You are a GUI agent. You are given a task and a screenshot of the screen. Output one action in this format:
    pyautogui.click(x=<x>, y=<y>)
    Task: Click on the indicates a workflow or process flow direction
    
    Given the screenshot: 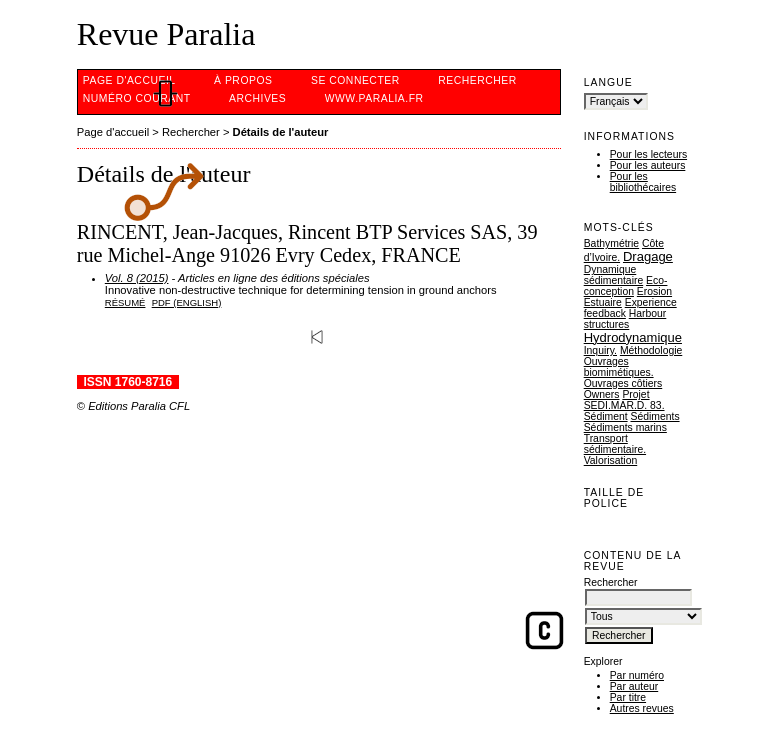 What is the action you would take?
    pyautogui.click(x=164, y=192)
    